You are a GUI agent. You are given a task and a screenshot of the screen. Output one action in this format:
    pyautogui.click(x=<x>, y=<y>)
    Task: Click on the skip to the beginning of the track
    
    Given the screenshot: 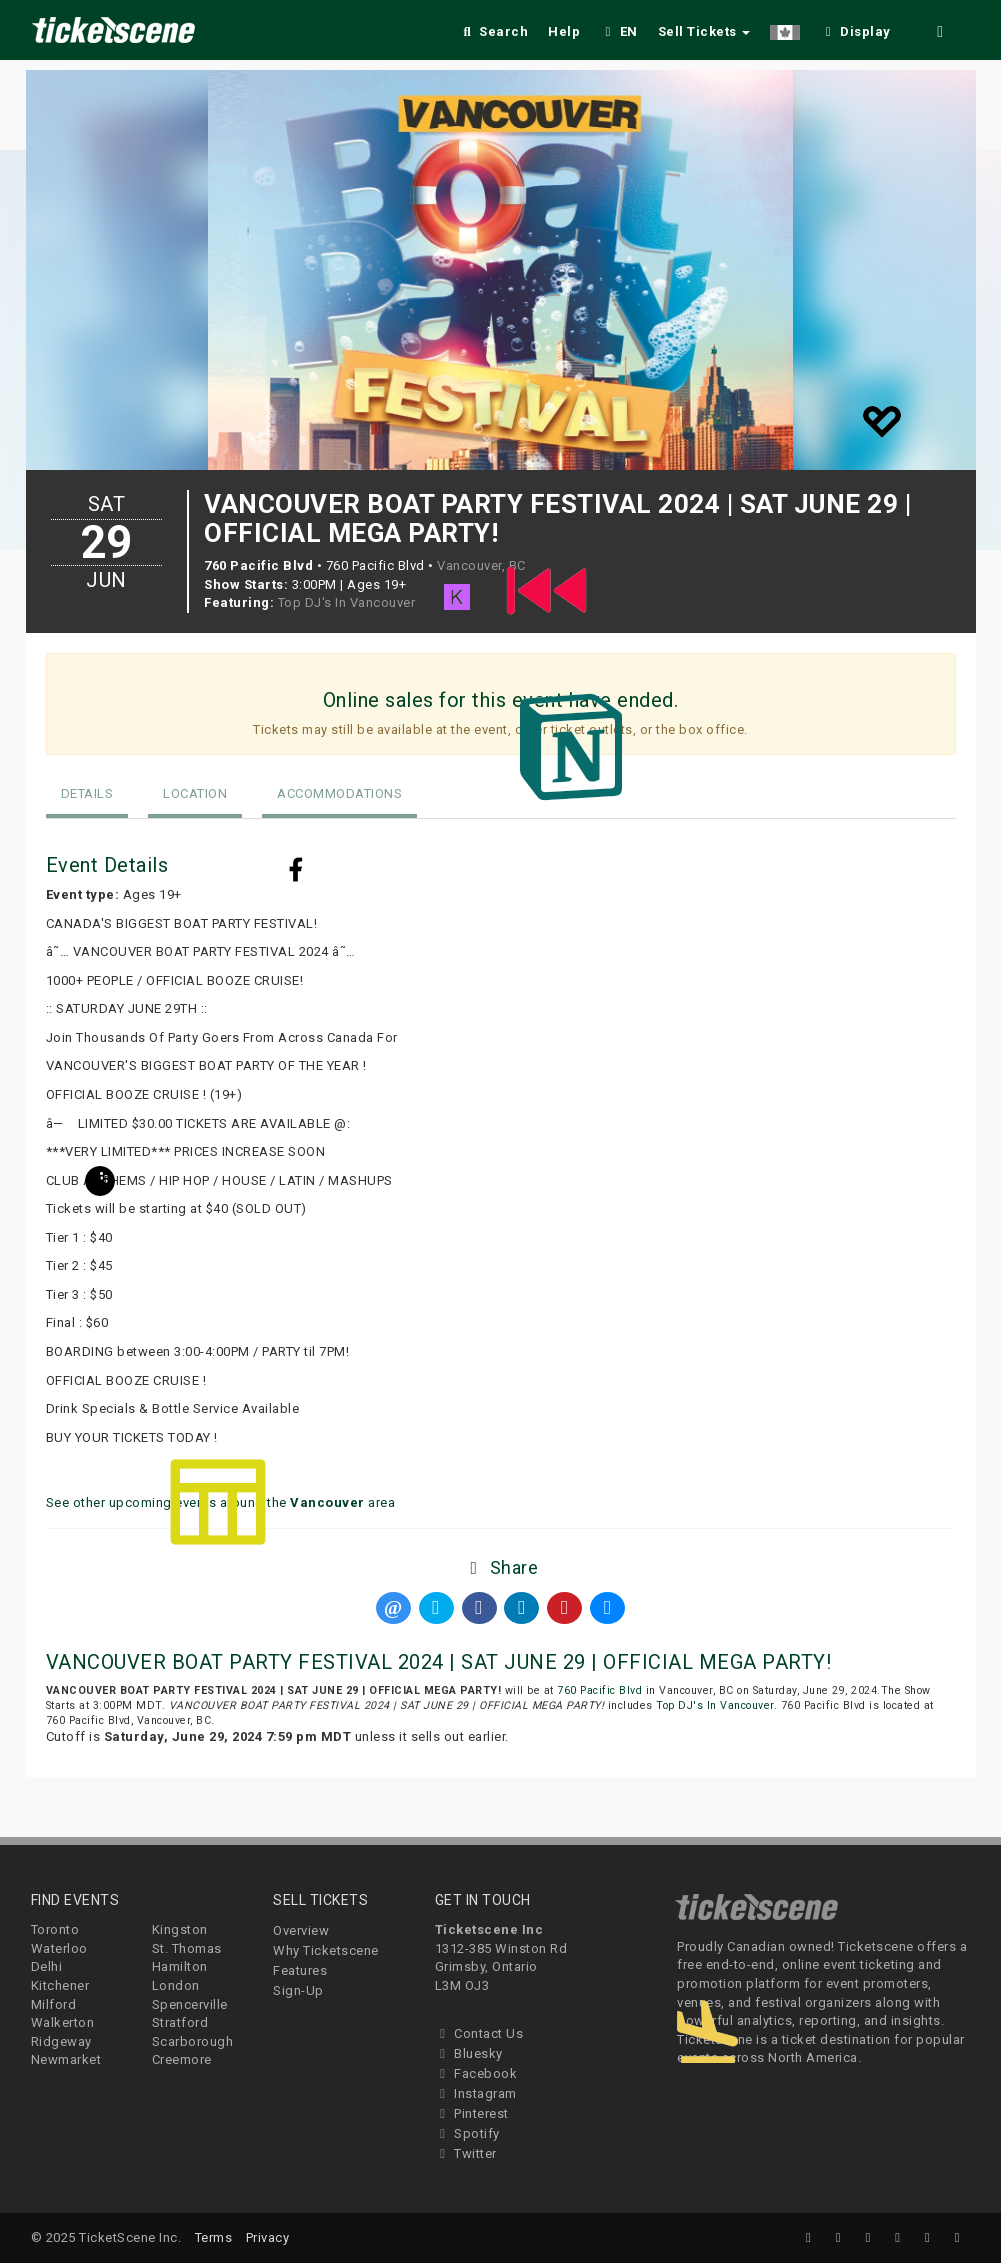 What is the action you would take?
    pyautogui.click(x=546, y=590)
    